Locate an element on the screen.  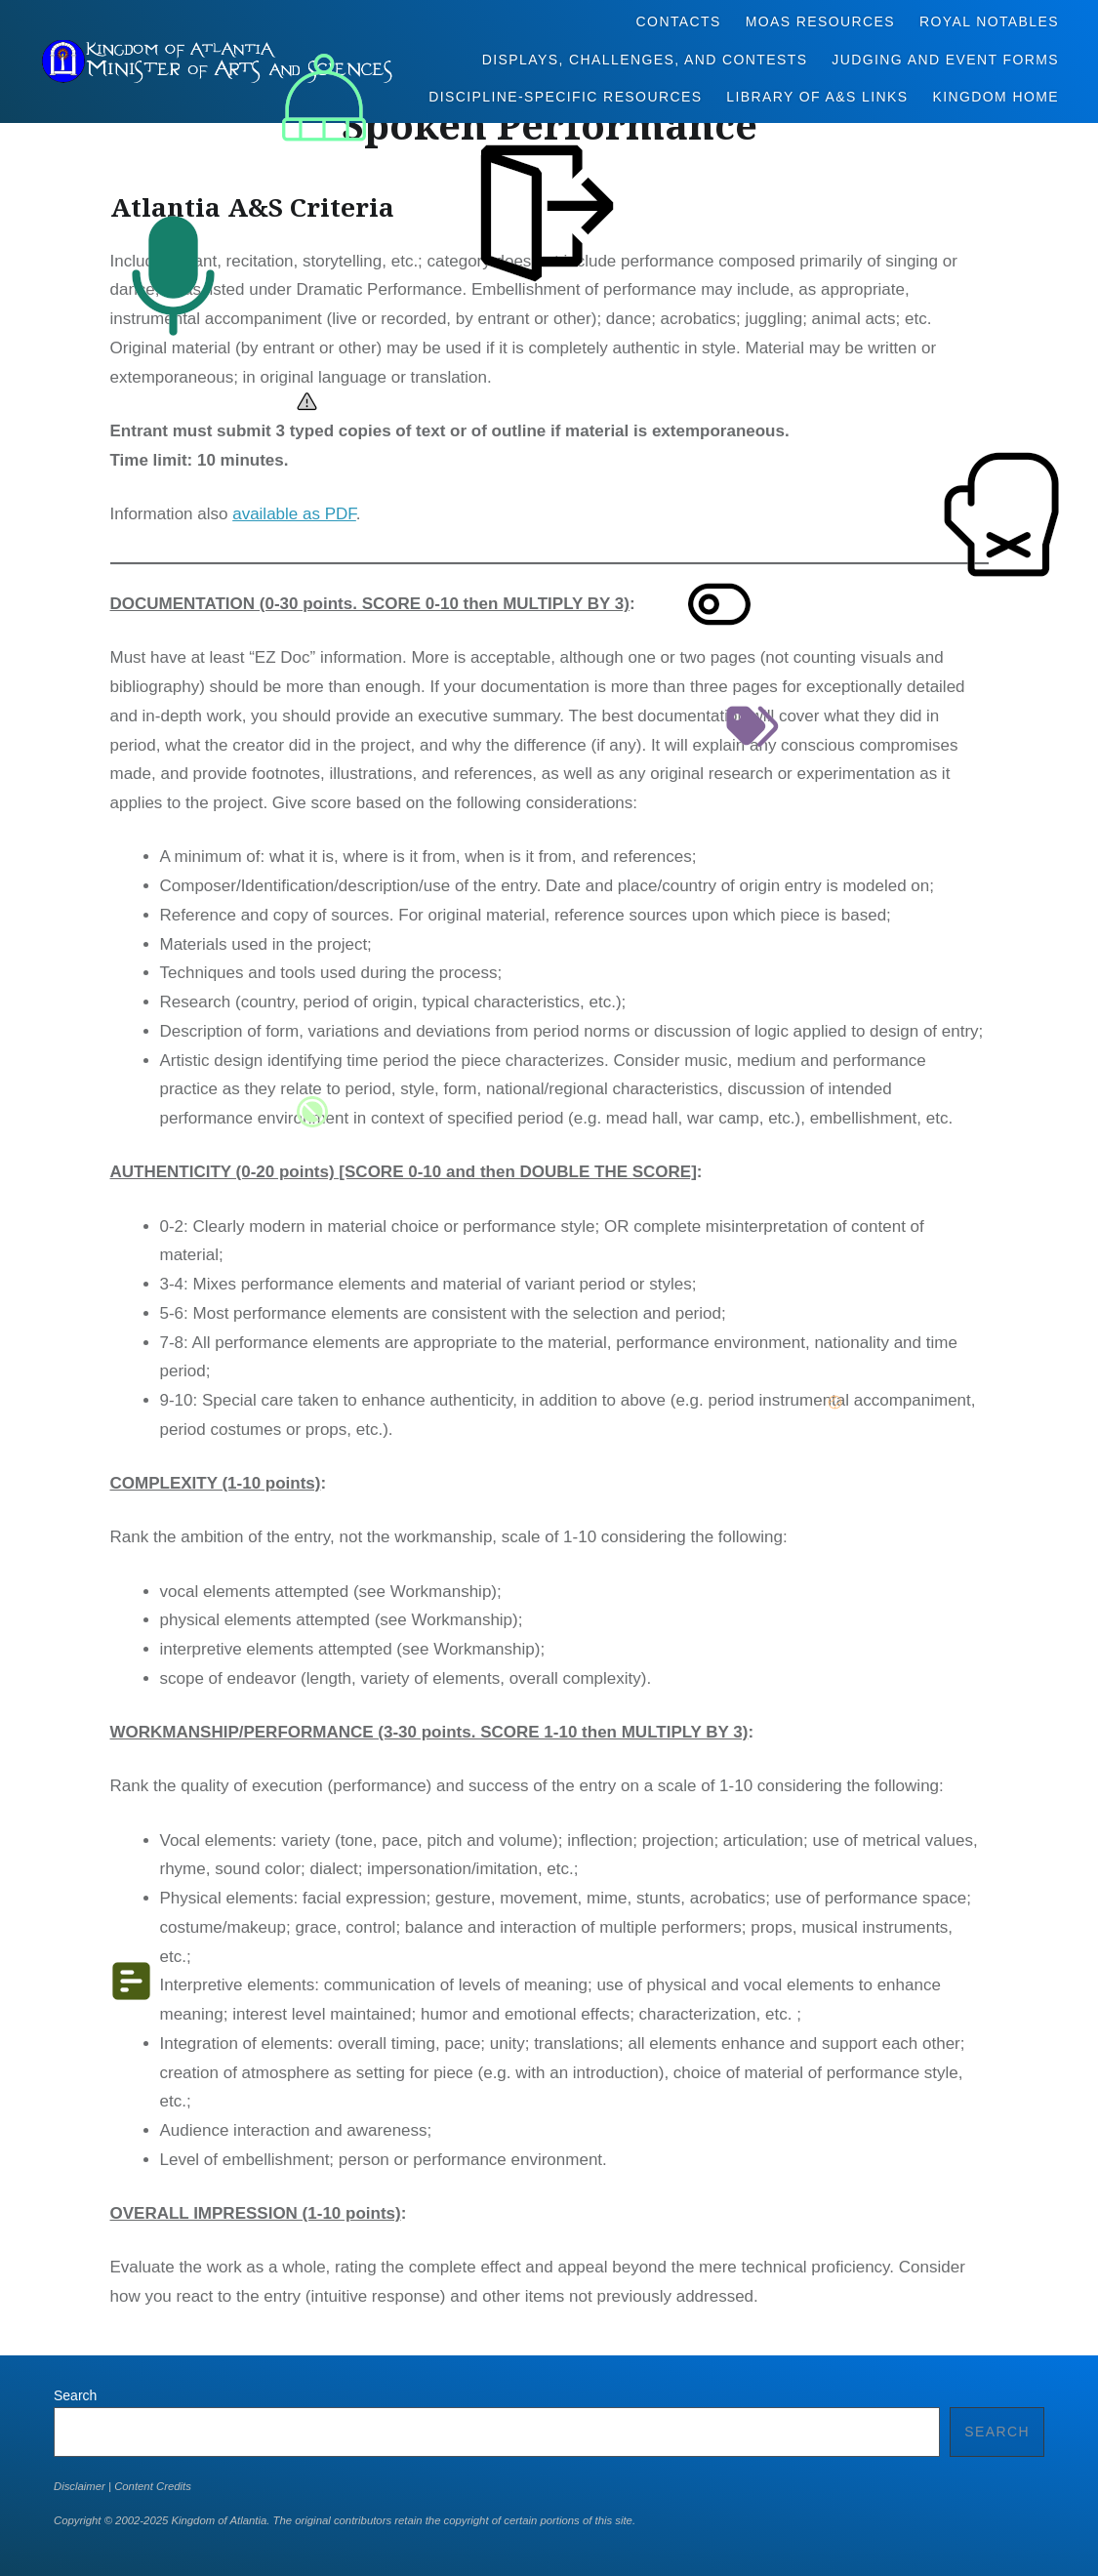
sign out of your account is located at coordinates (542, 206).